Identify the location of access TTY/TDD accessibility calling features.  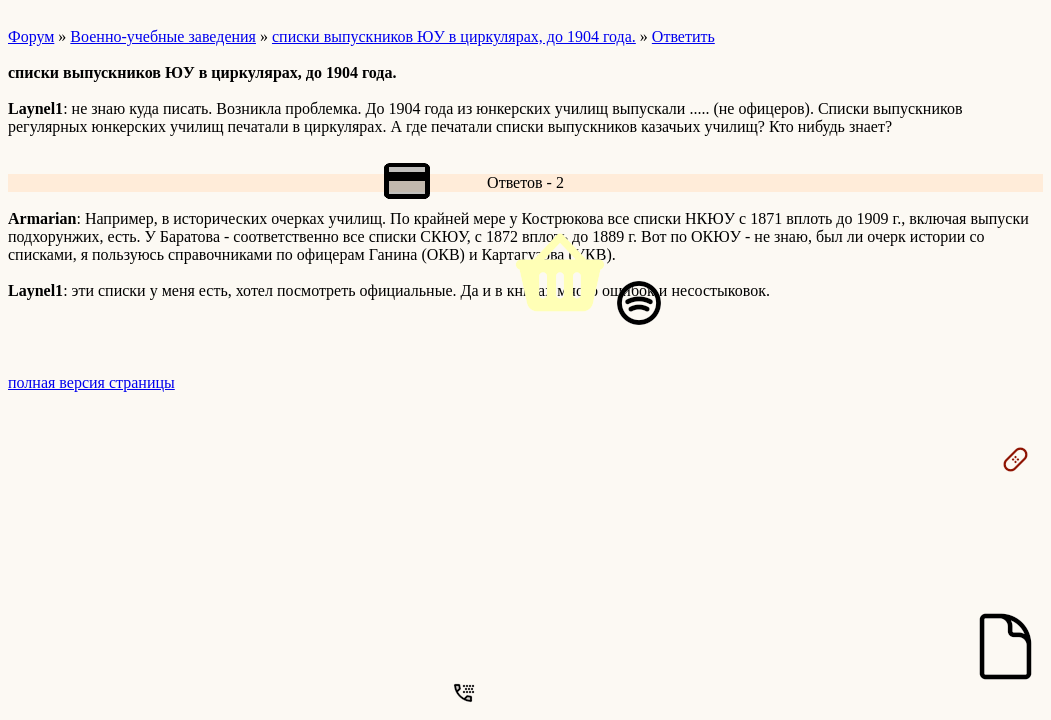
(464, 693).